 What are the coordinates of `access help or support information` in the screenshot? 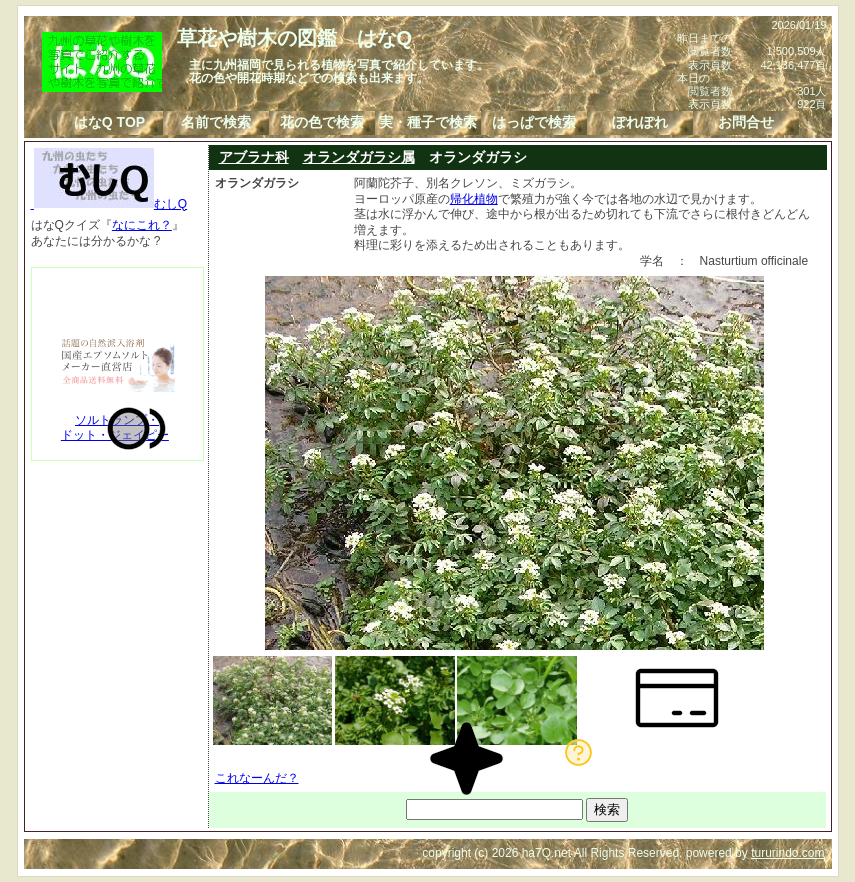 It's located at (578, 752).